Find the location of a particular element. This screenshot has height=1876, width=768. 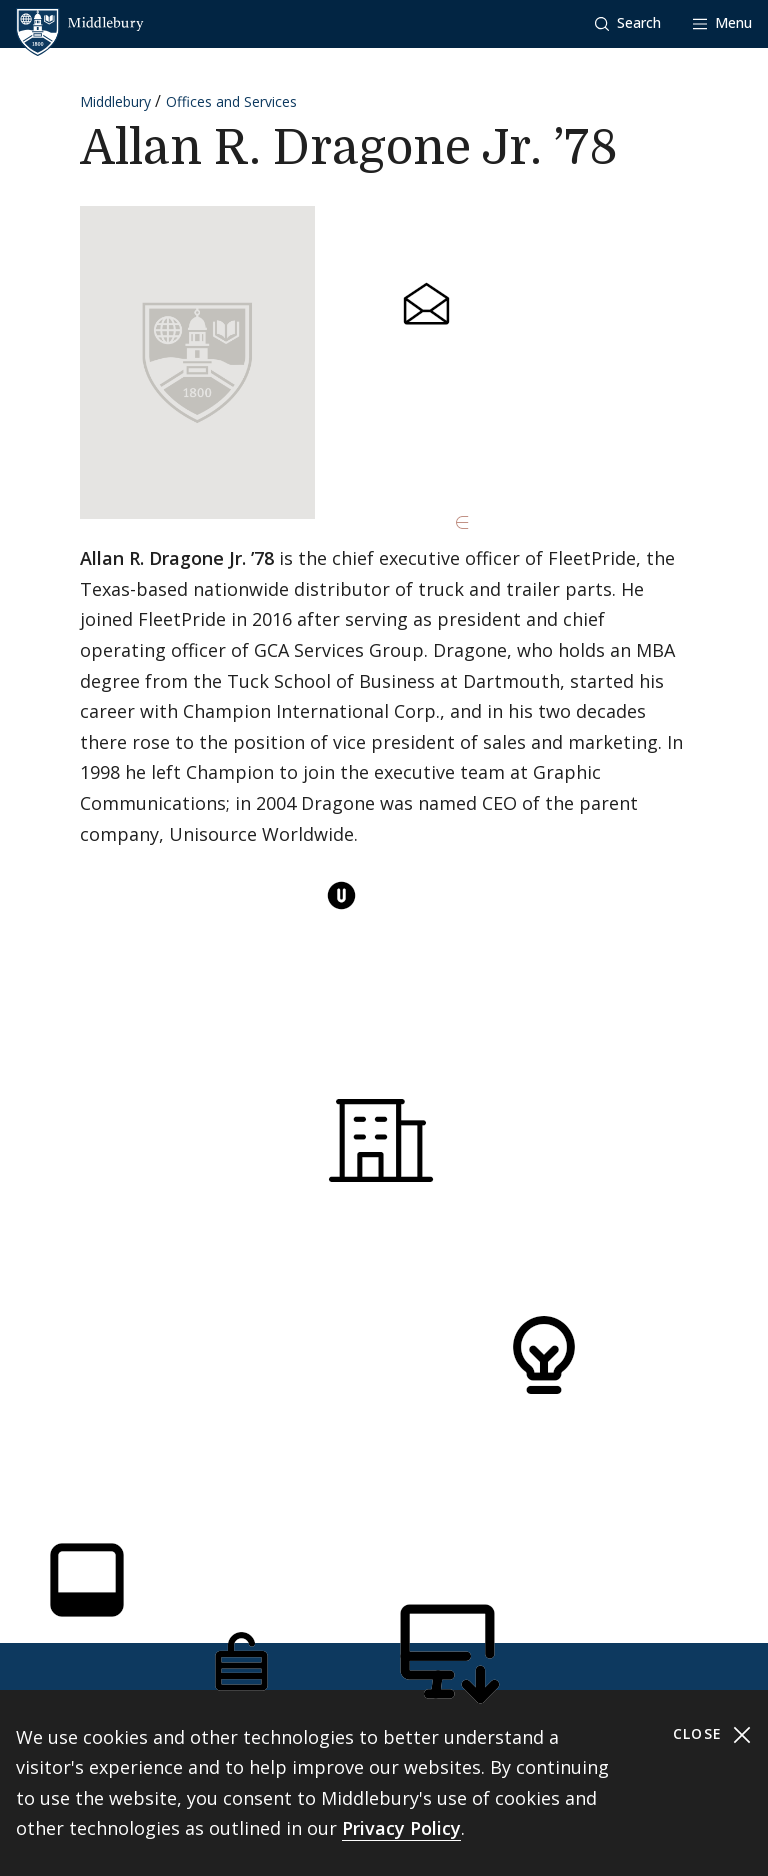

indicates set membership in mathematical notation is located at coordinates (462, 522).